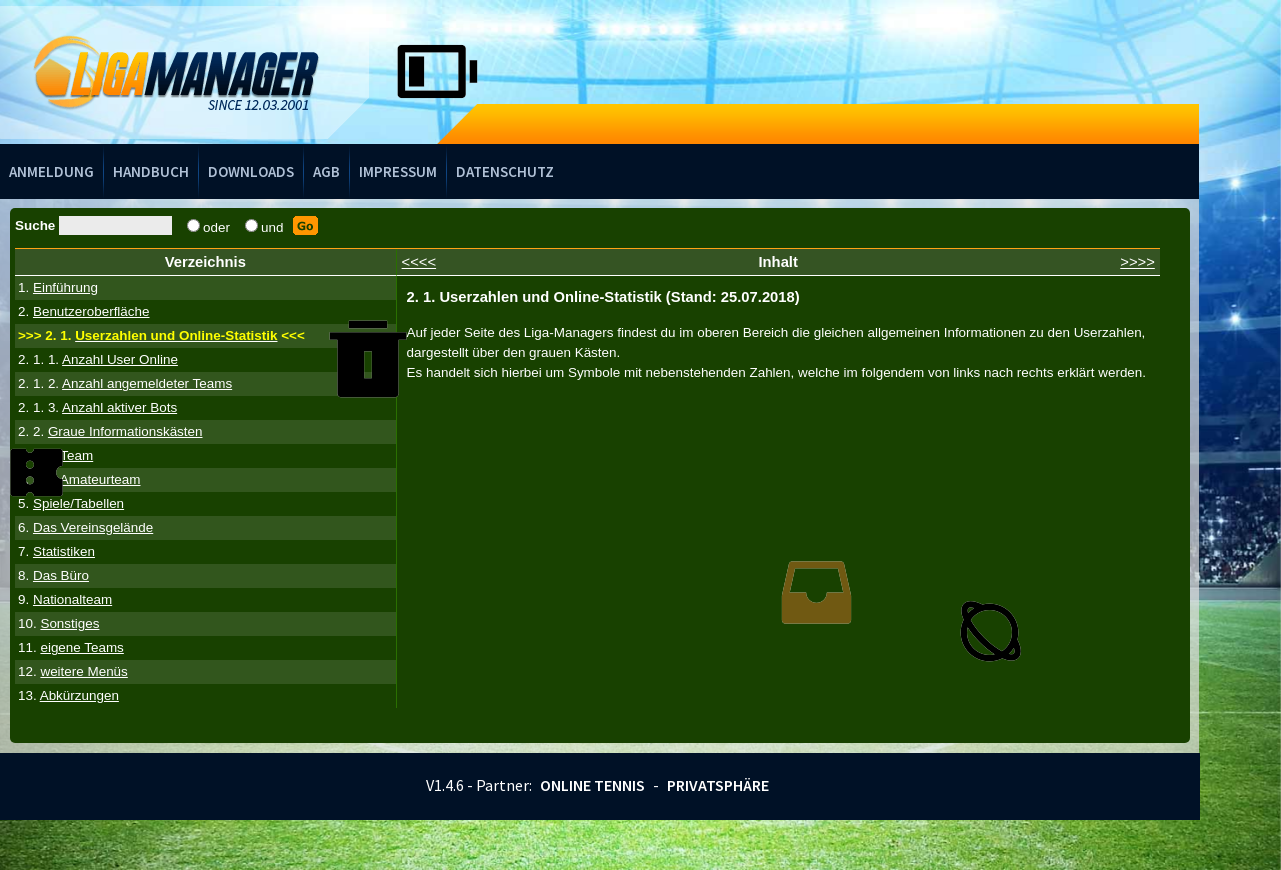 This screenshot has height=870, width=1281. I want to click on view available coupons or discounts, so click(36, 472).